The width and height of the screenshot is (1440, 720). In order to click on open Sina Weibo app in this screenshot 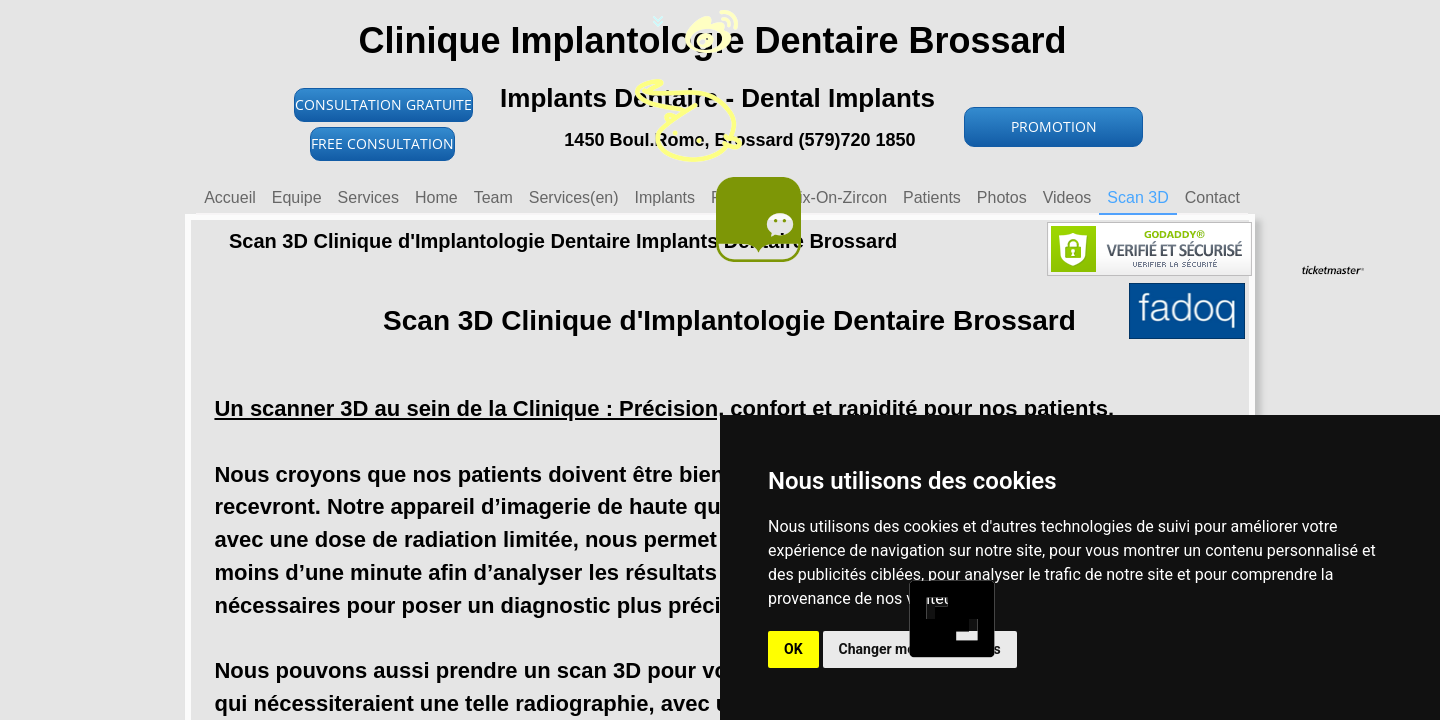, I will do `click(711, 31)`.